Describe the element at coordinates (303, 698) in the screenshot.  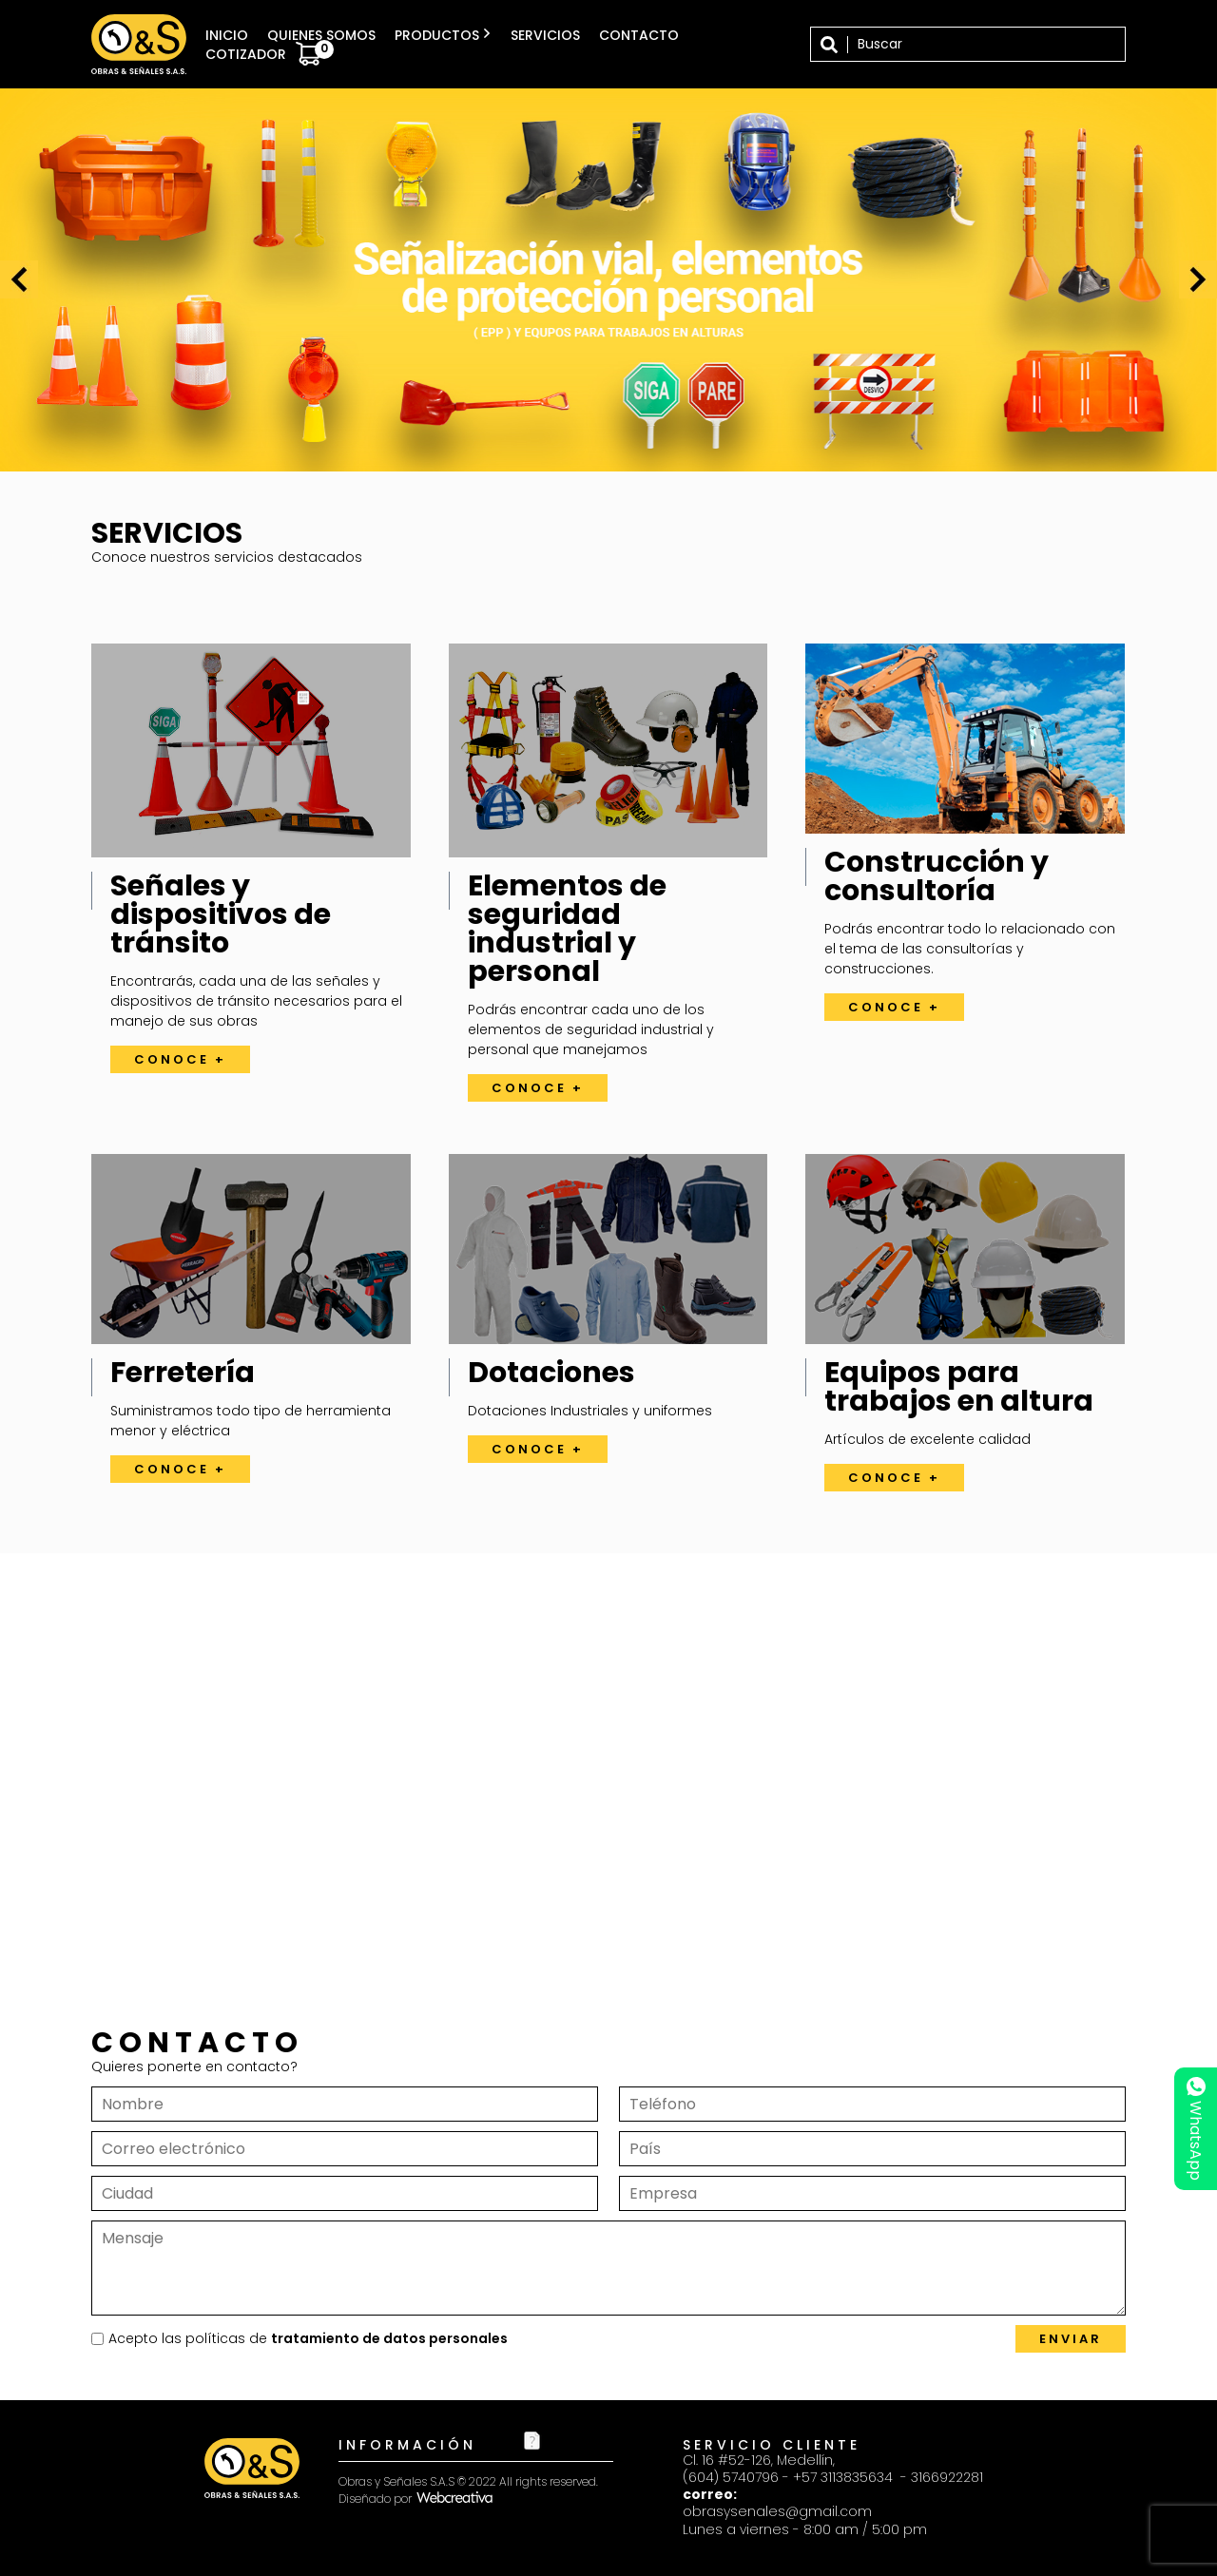
I see `indicates a binary or raw data file` at that location.